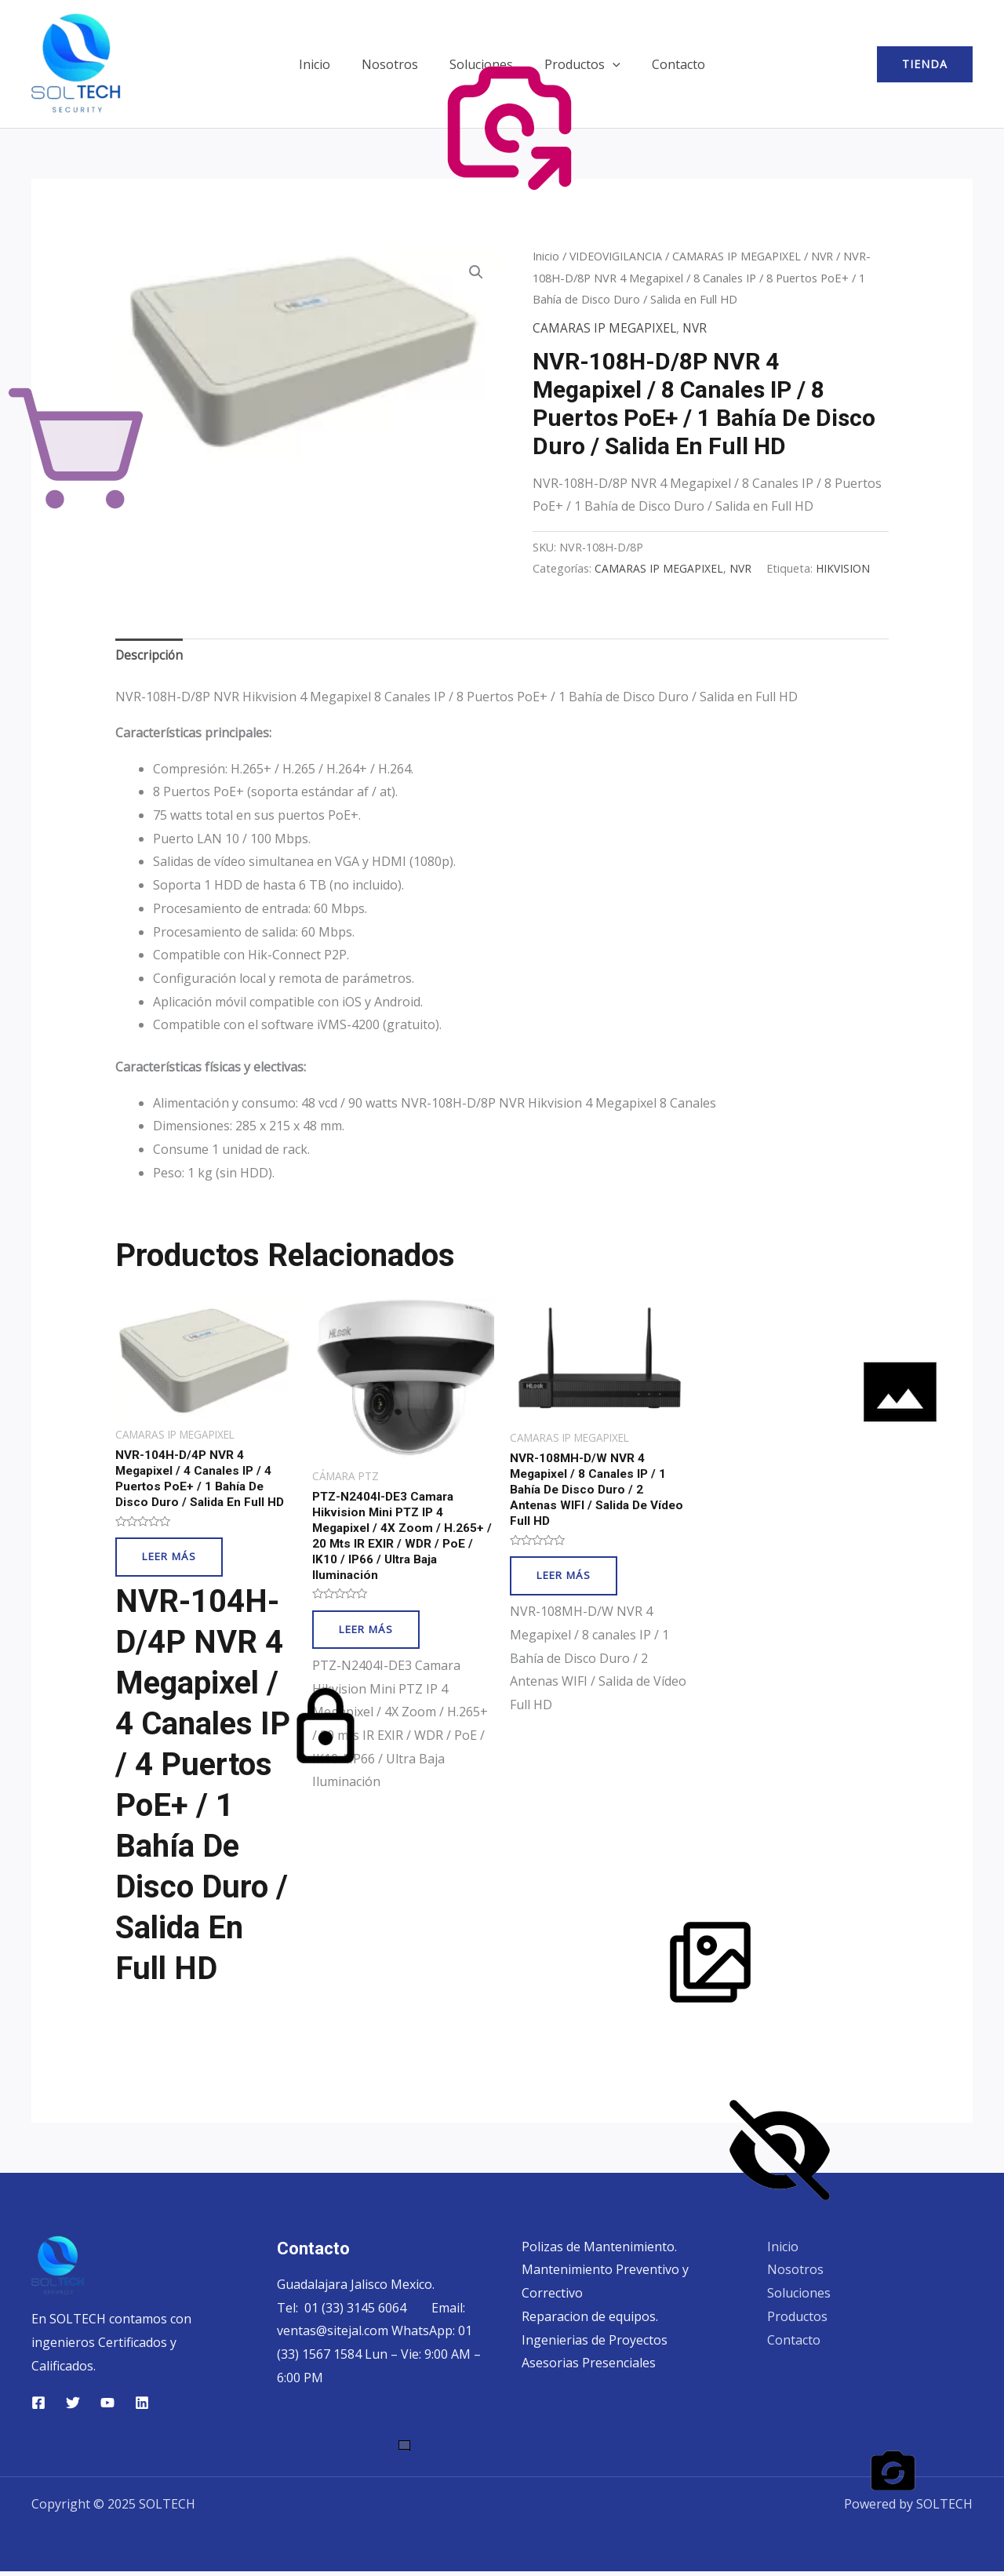 Image resolution: width=1004 pixels, height=2576 pixels. Describe the element at coordinates (893, 2472) in the screenshot. I see `switch between front and rear camera` at that location.